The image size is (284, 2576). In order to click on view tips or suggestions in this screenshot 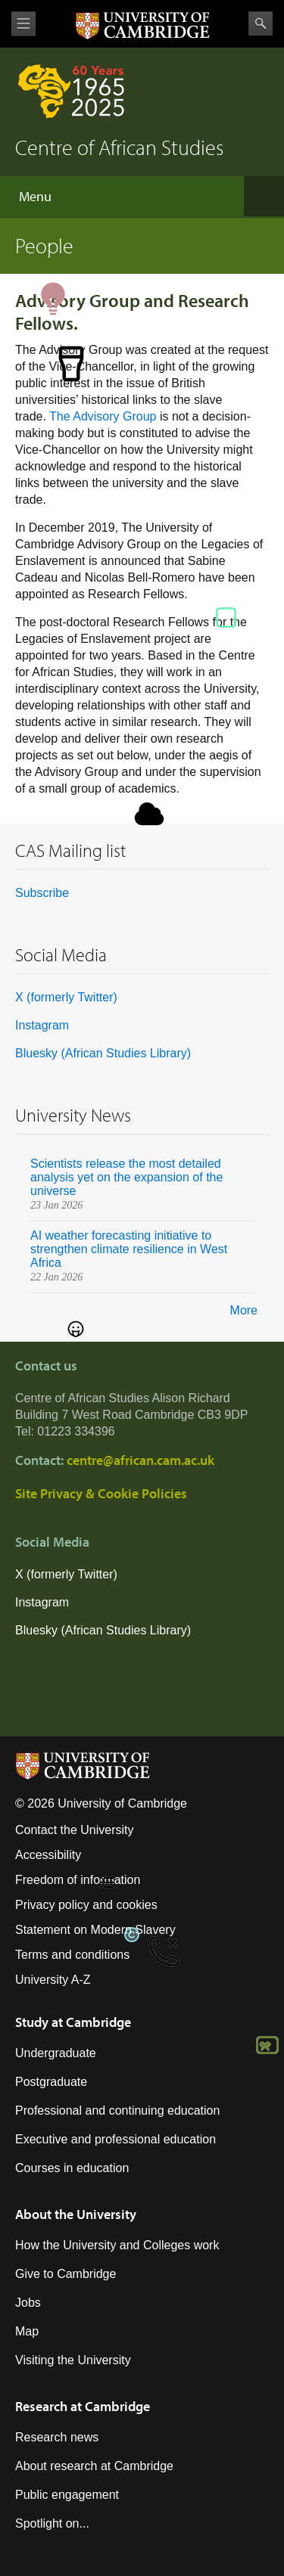, I will do `click(53, 299)`.